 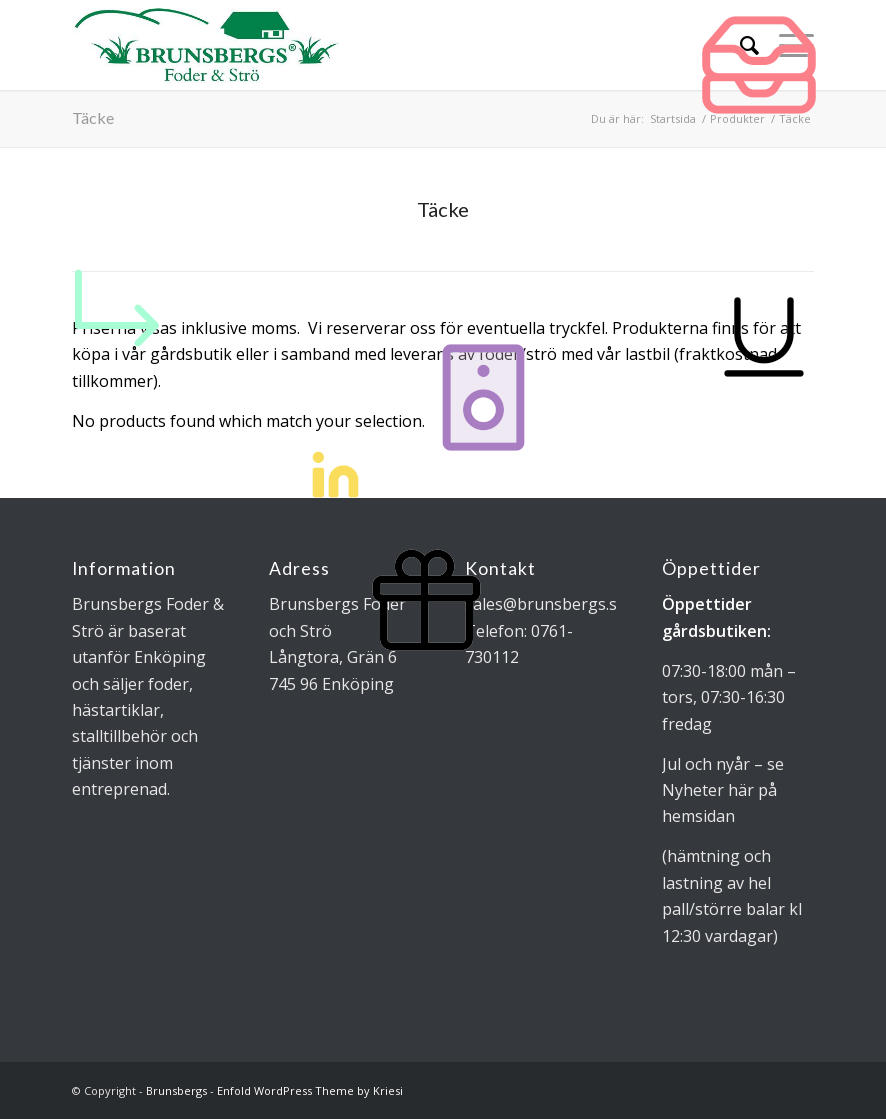 I want to click on view all inboxes, so click(x=759, y=65).